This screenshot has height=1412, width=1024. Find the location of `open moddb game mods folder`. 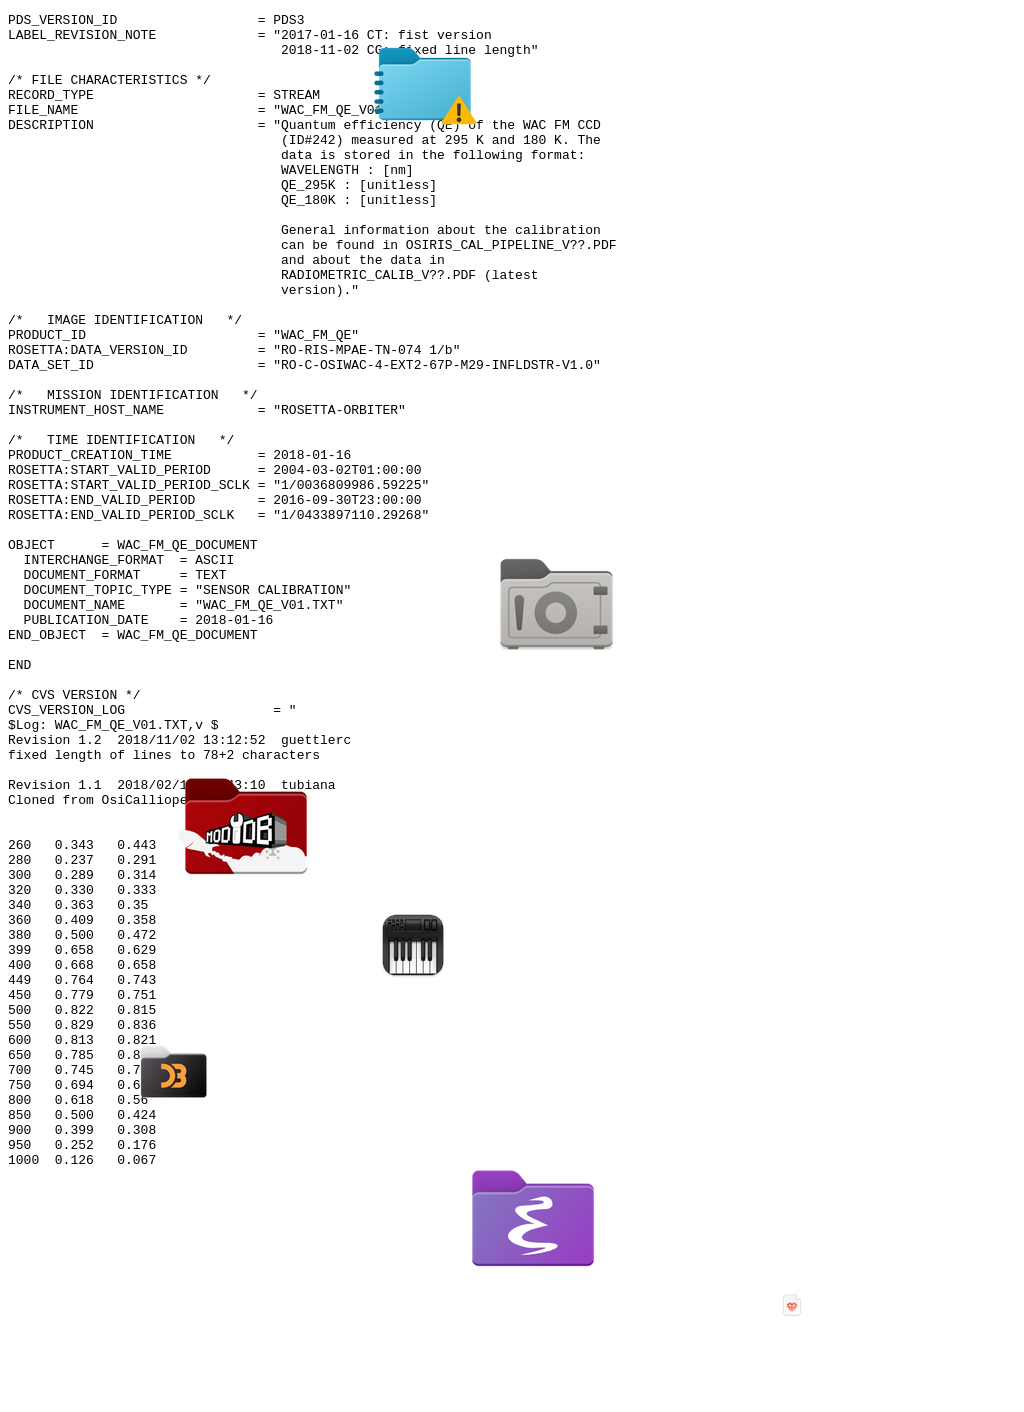

open moddb game mods folder is located at coordinates (245, 829).